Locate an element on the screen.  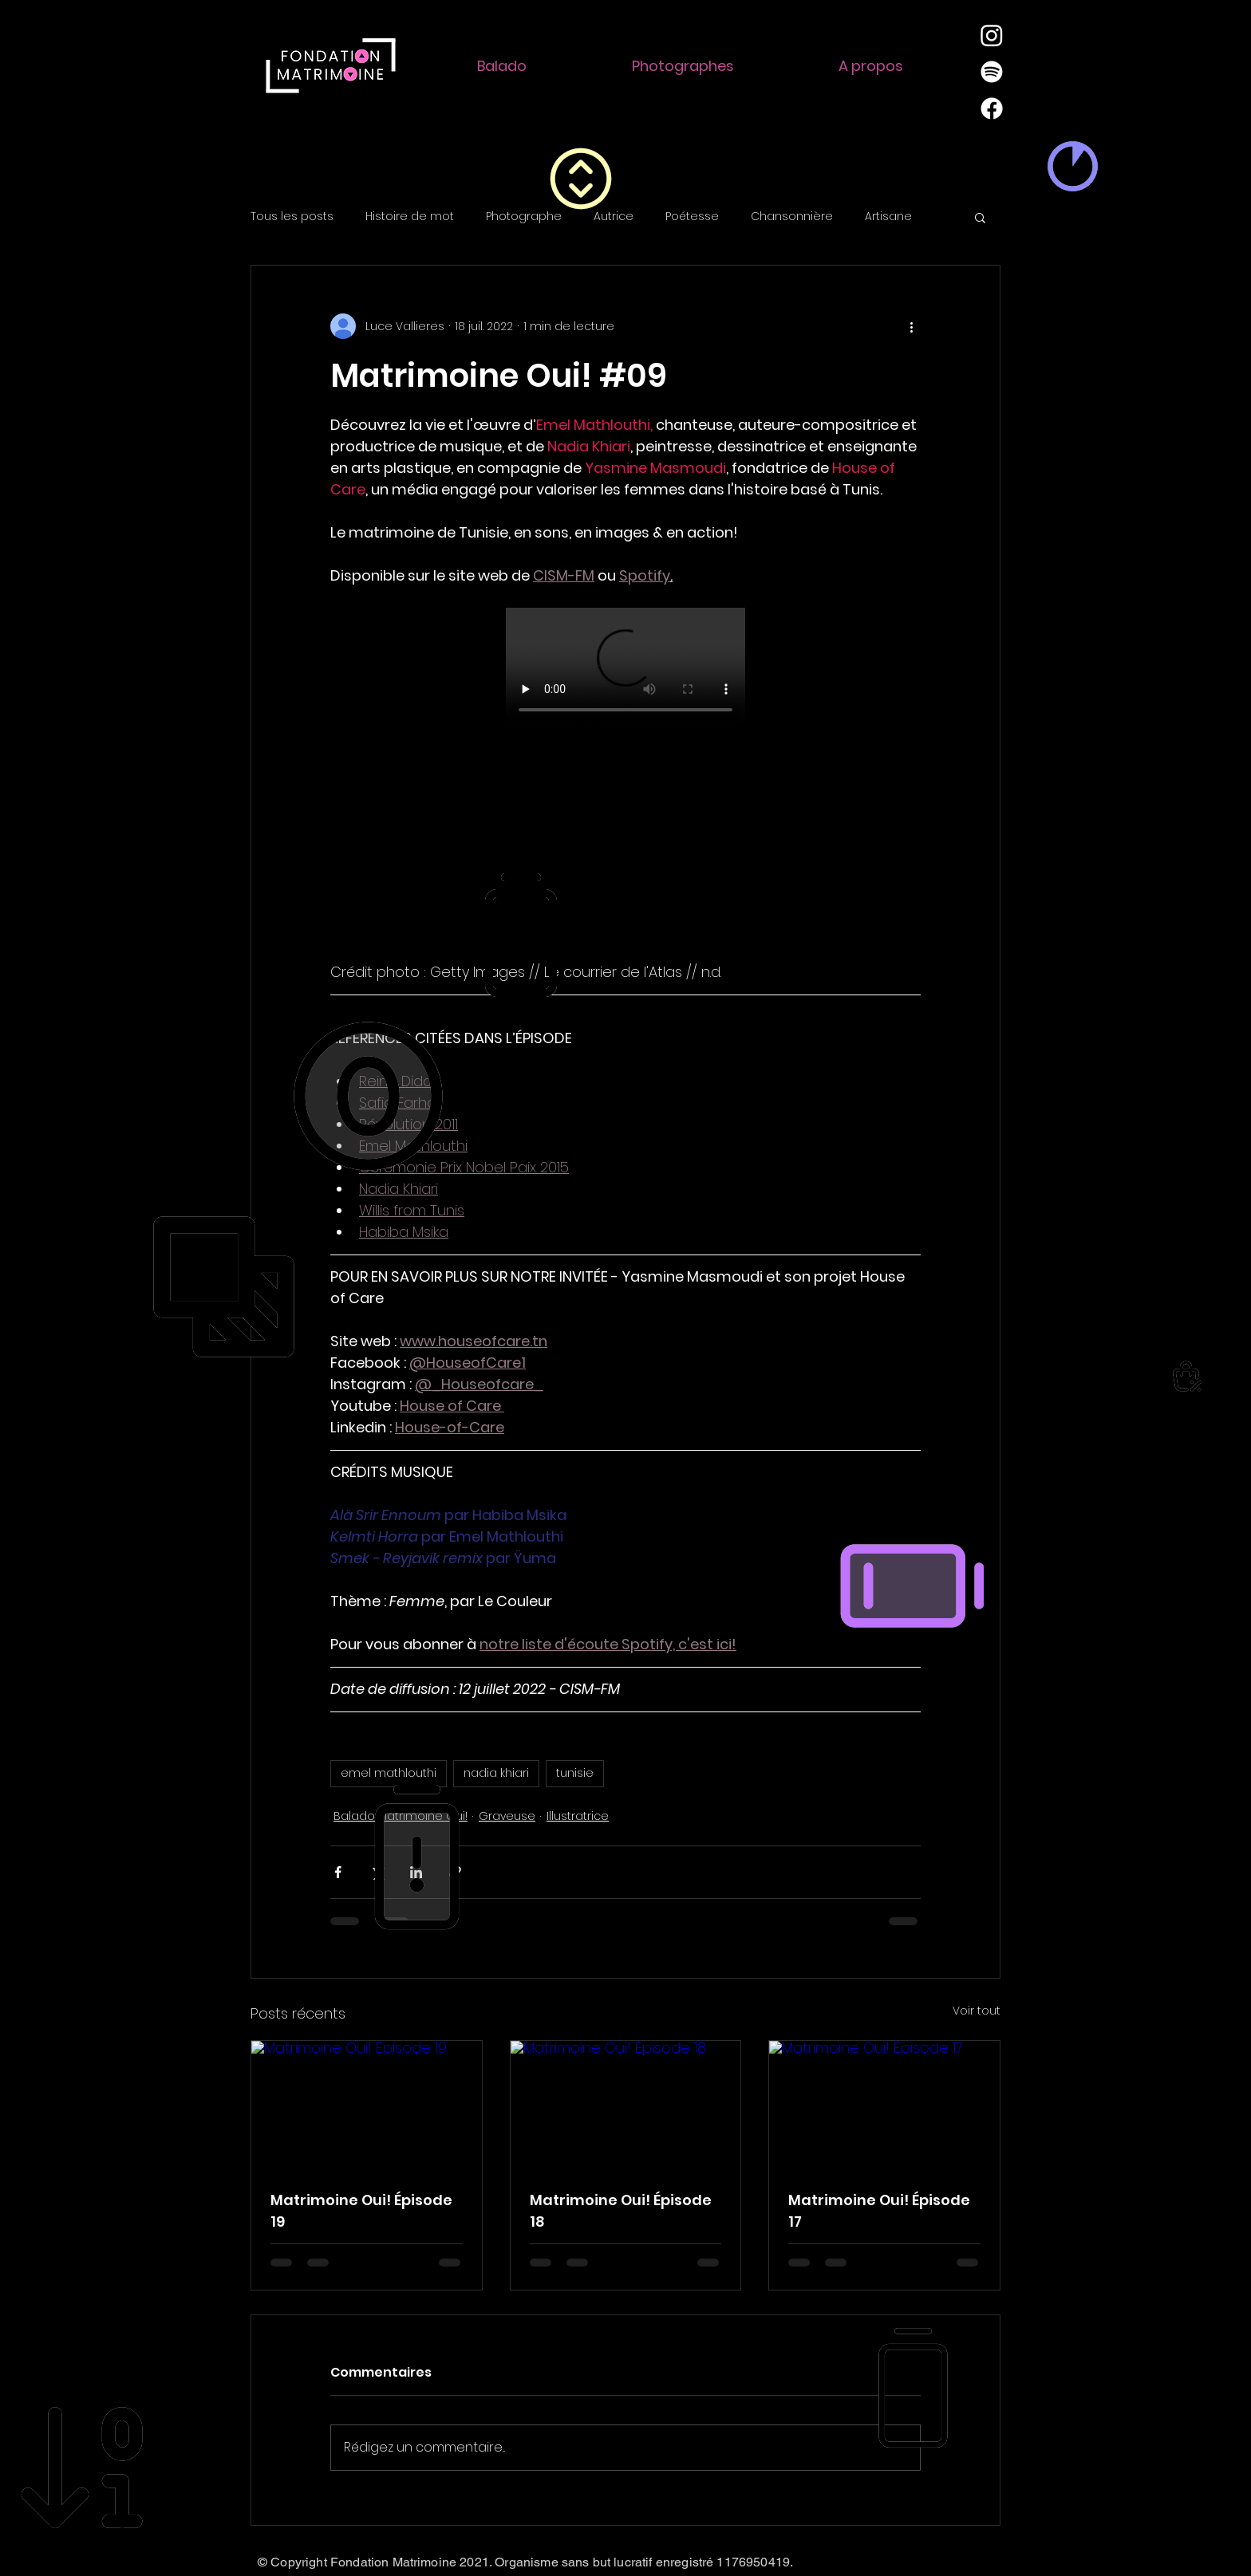
indicates low battery warning is located at coordinates (416, 1859).